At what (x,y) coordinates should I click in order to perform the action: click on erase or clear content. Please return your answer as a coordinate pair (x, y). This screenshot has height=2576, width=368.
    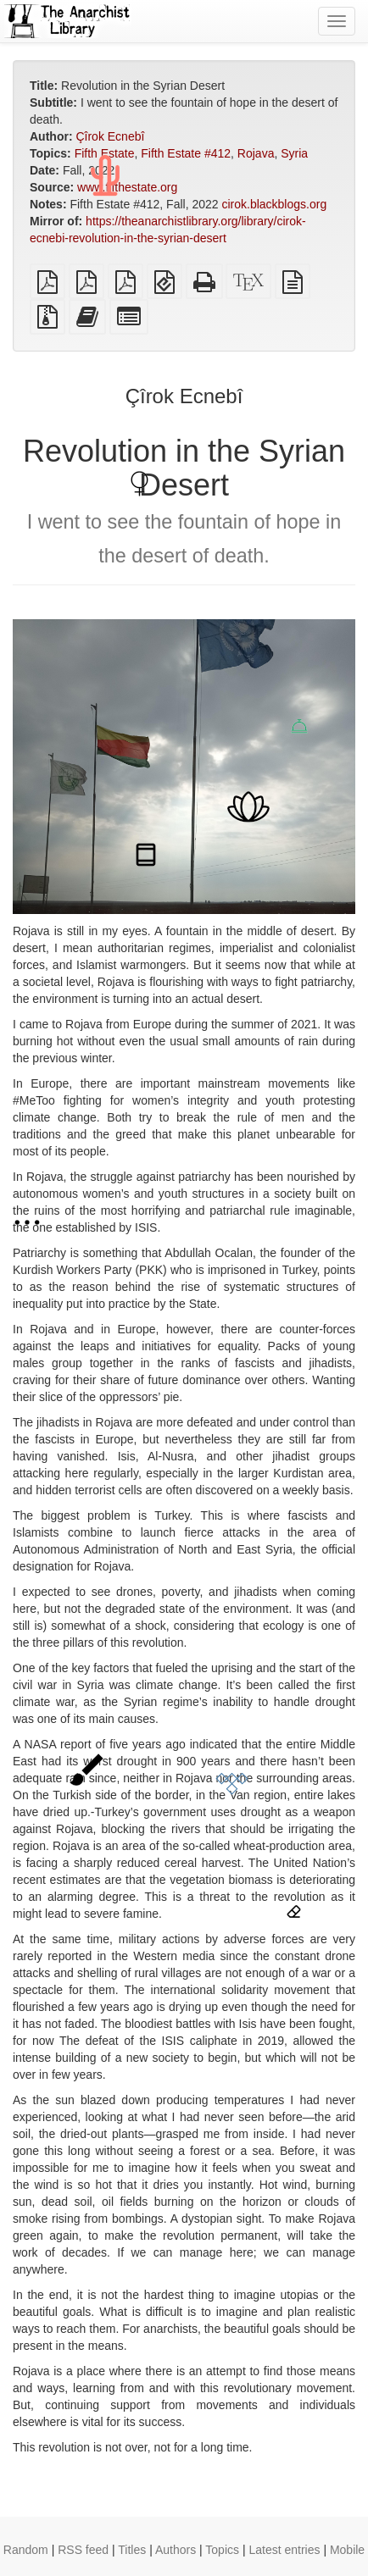
    Looking at the image, I should click on (293, 1911).